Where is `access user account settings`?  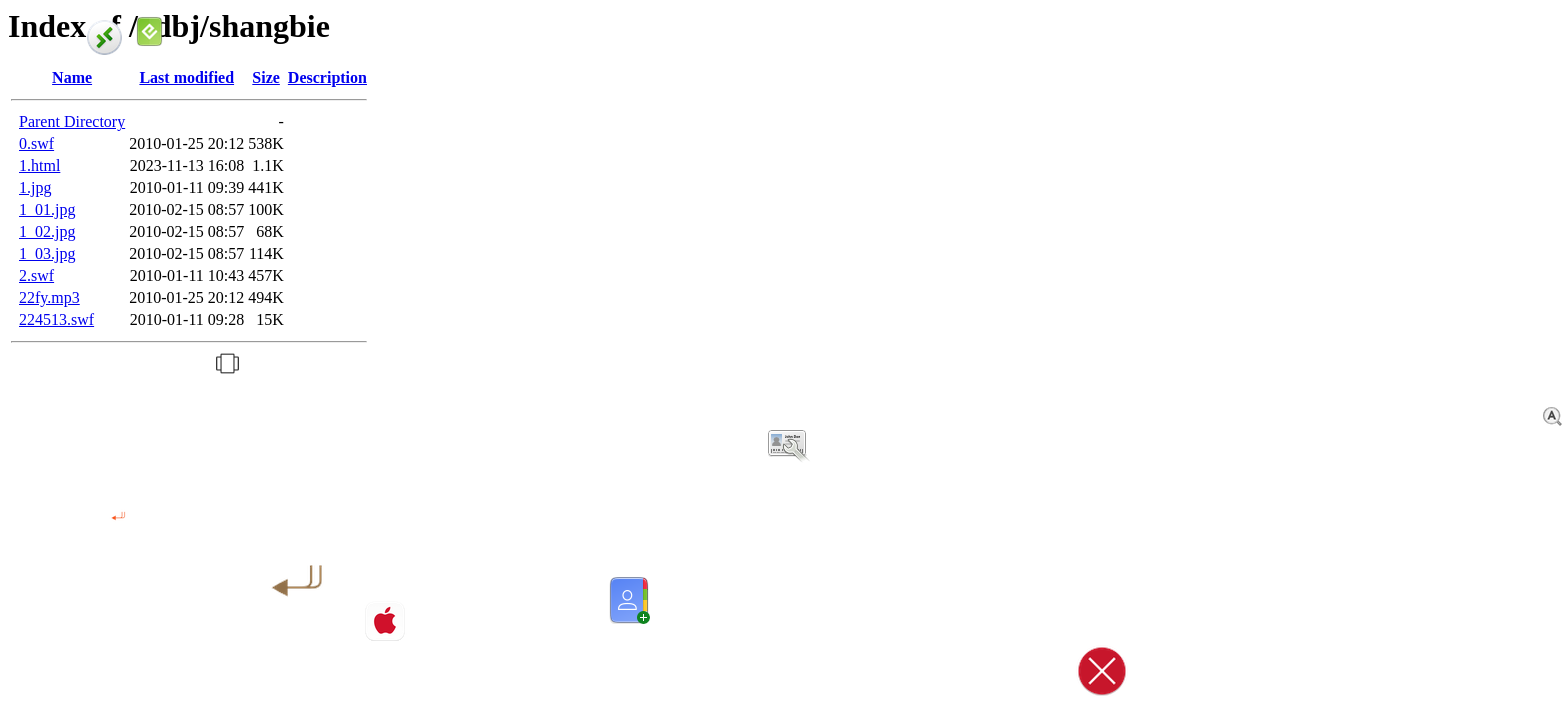
access user account settings is located at coordinates (787, 441).